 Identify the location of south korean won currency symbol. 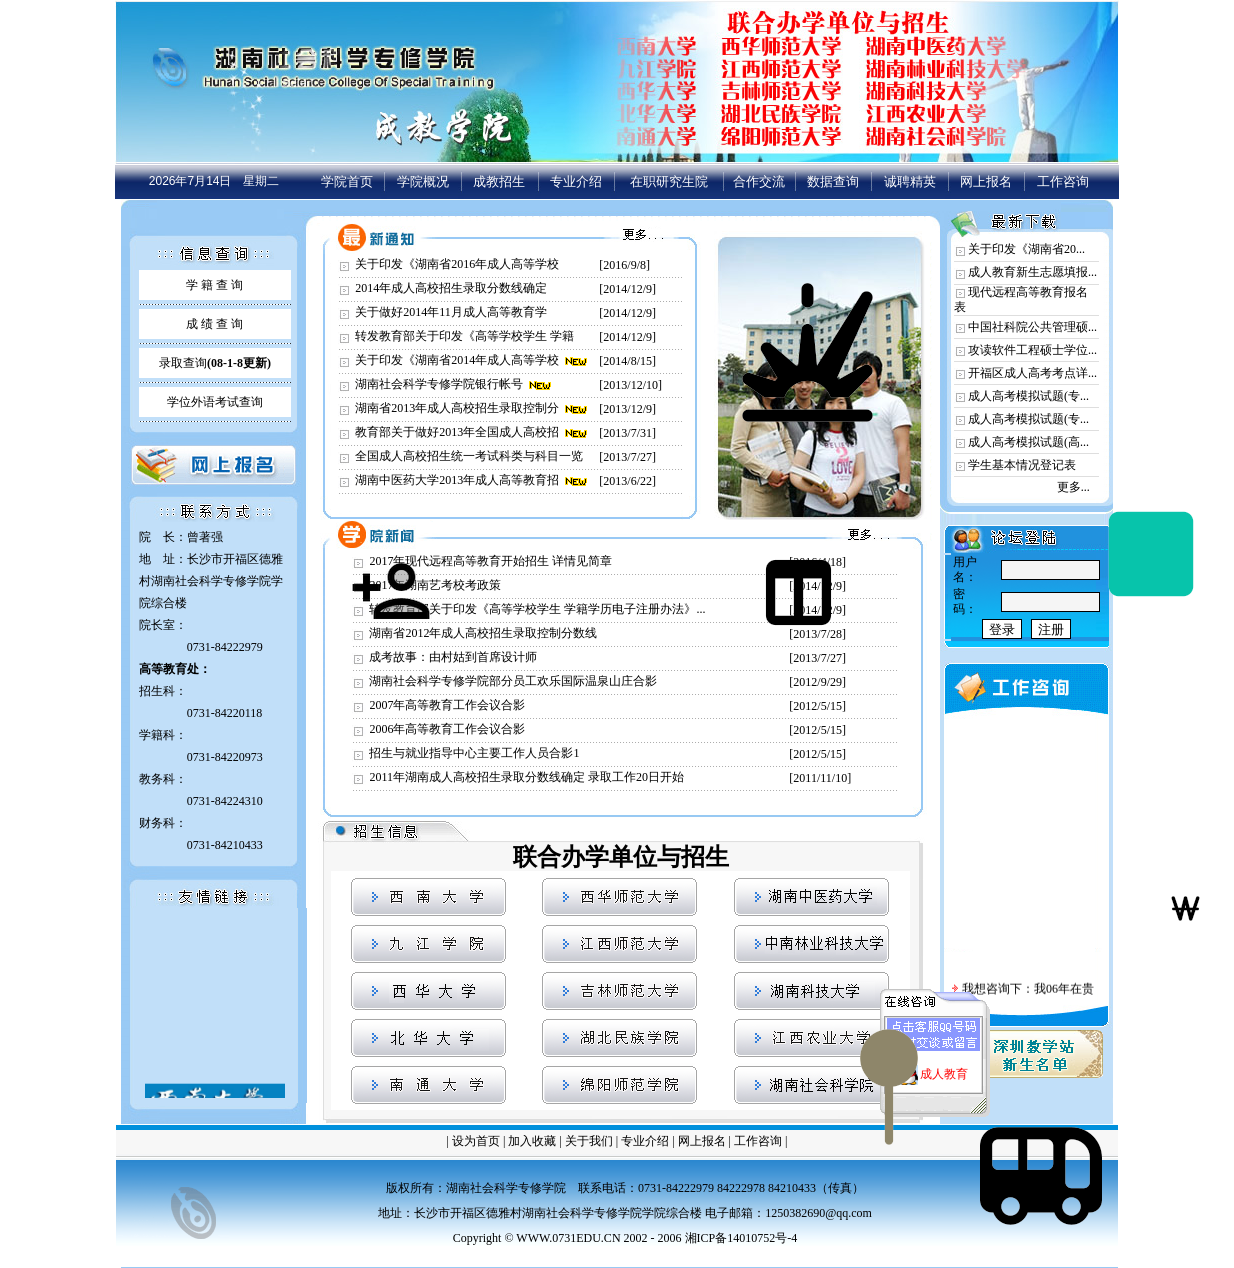
(1185, 908).